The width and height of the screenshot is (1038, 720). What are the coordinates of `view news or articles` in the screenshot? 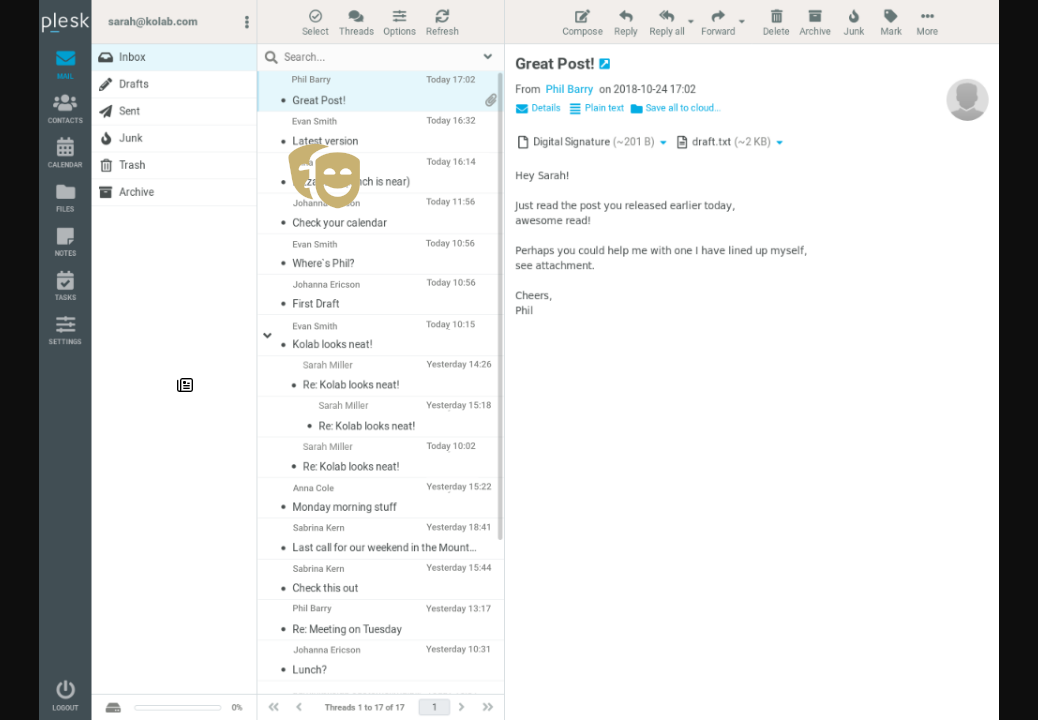 It's located at (185, 385).